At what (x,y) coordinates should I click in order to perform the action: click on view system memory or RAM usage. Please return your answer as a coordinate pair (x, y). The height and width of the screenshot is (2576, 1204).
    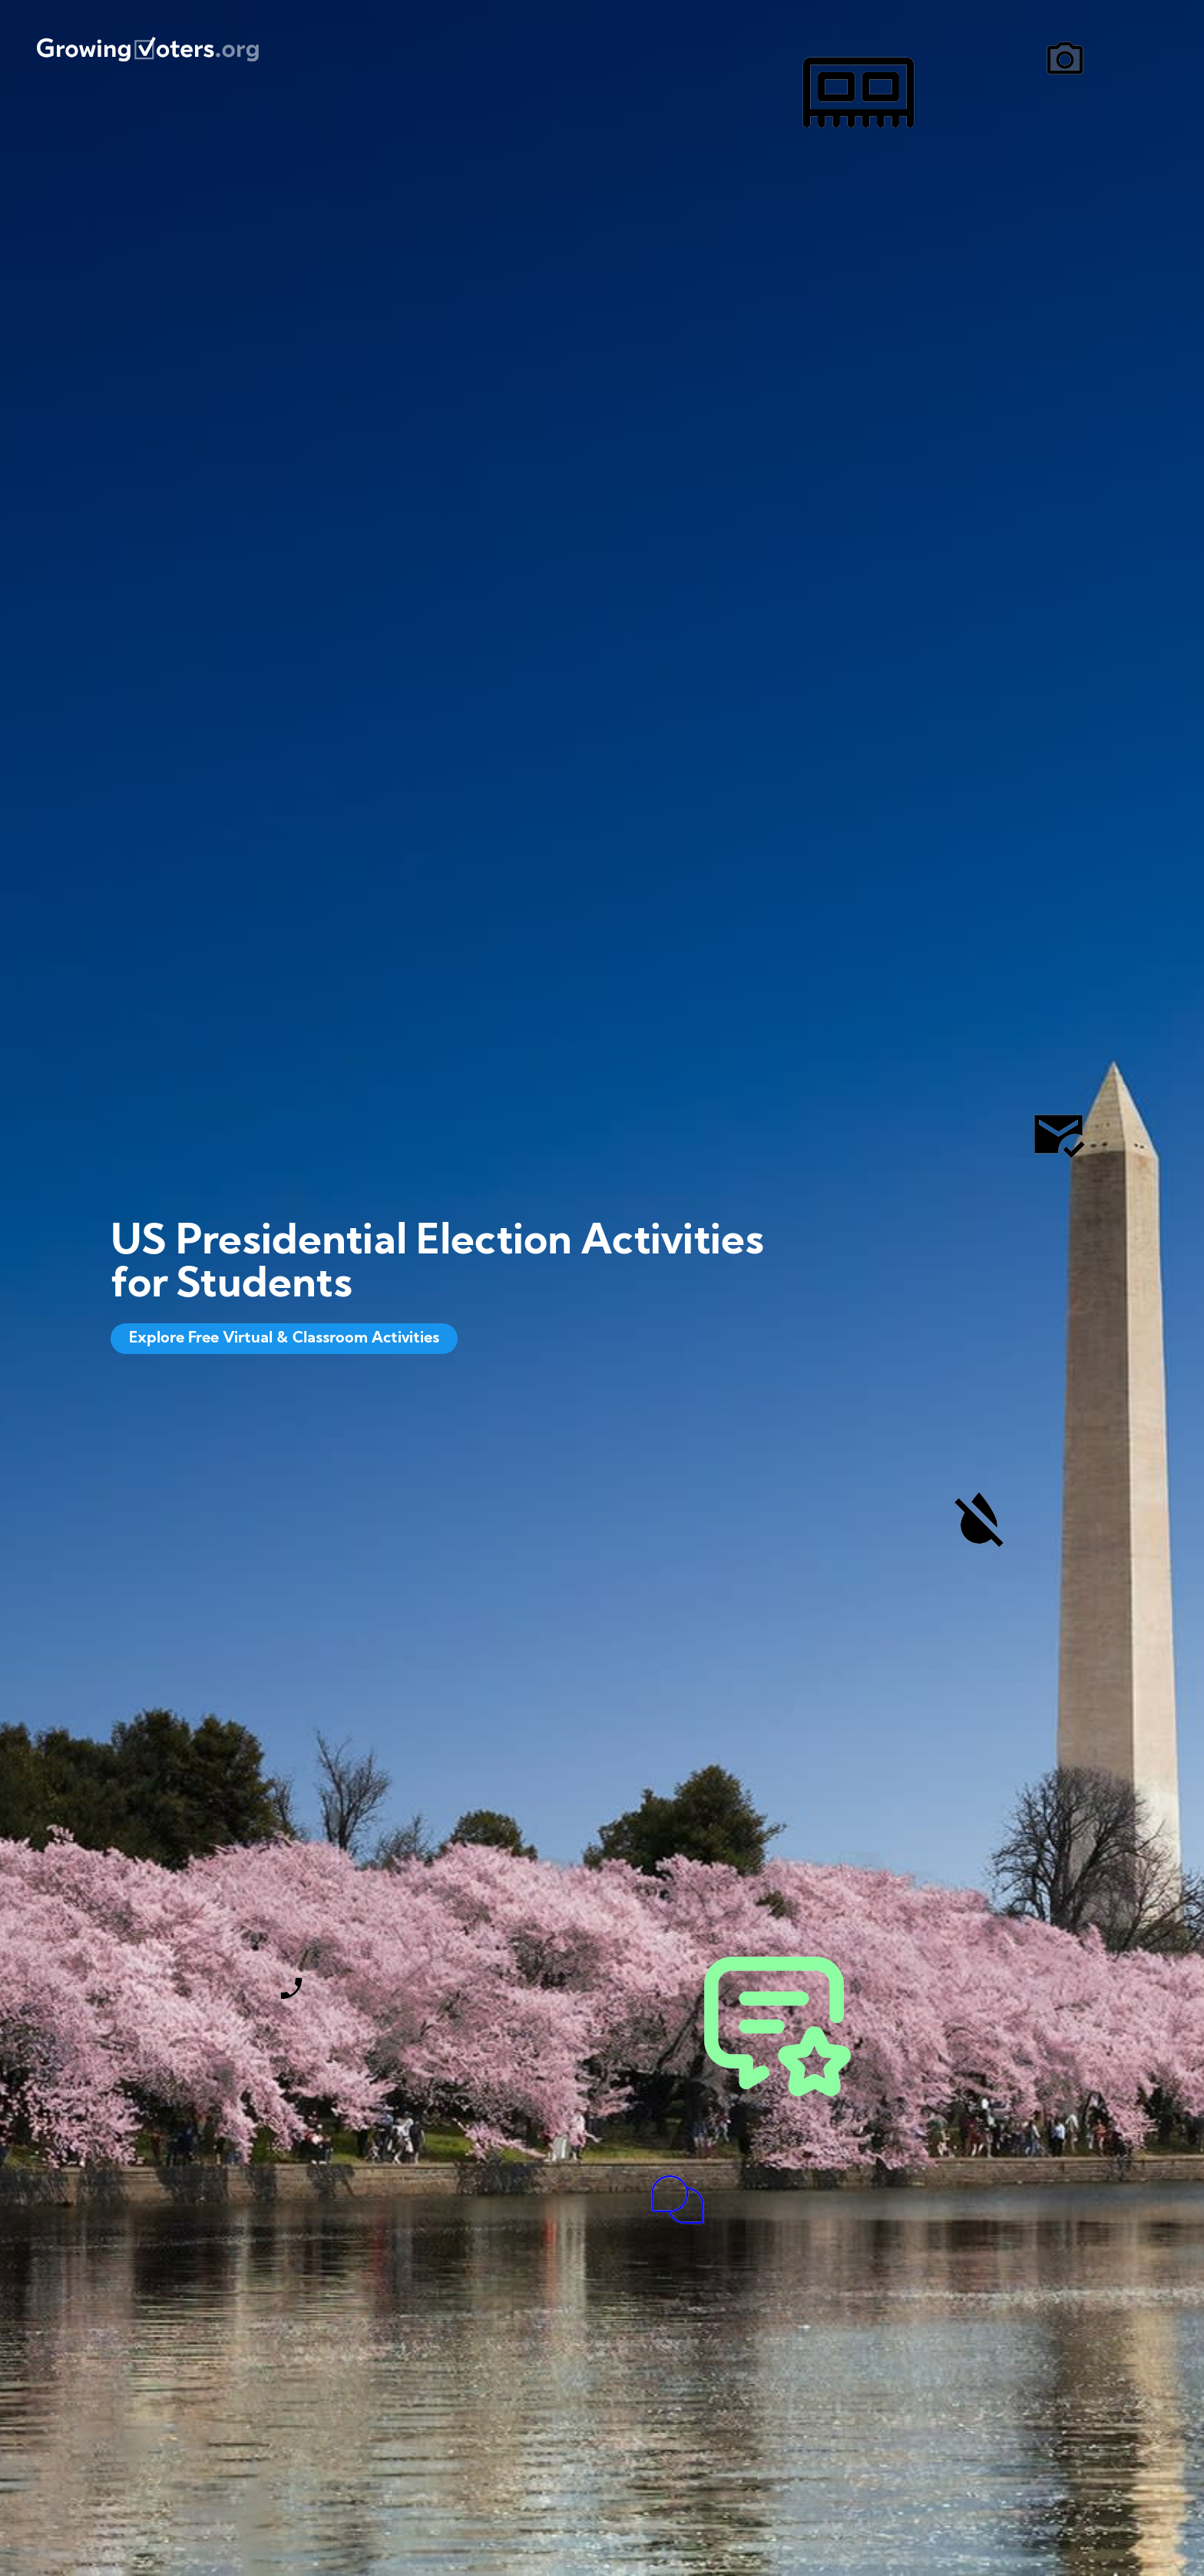
    Looking at the image, I should click on (858, 91).